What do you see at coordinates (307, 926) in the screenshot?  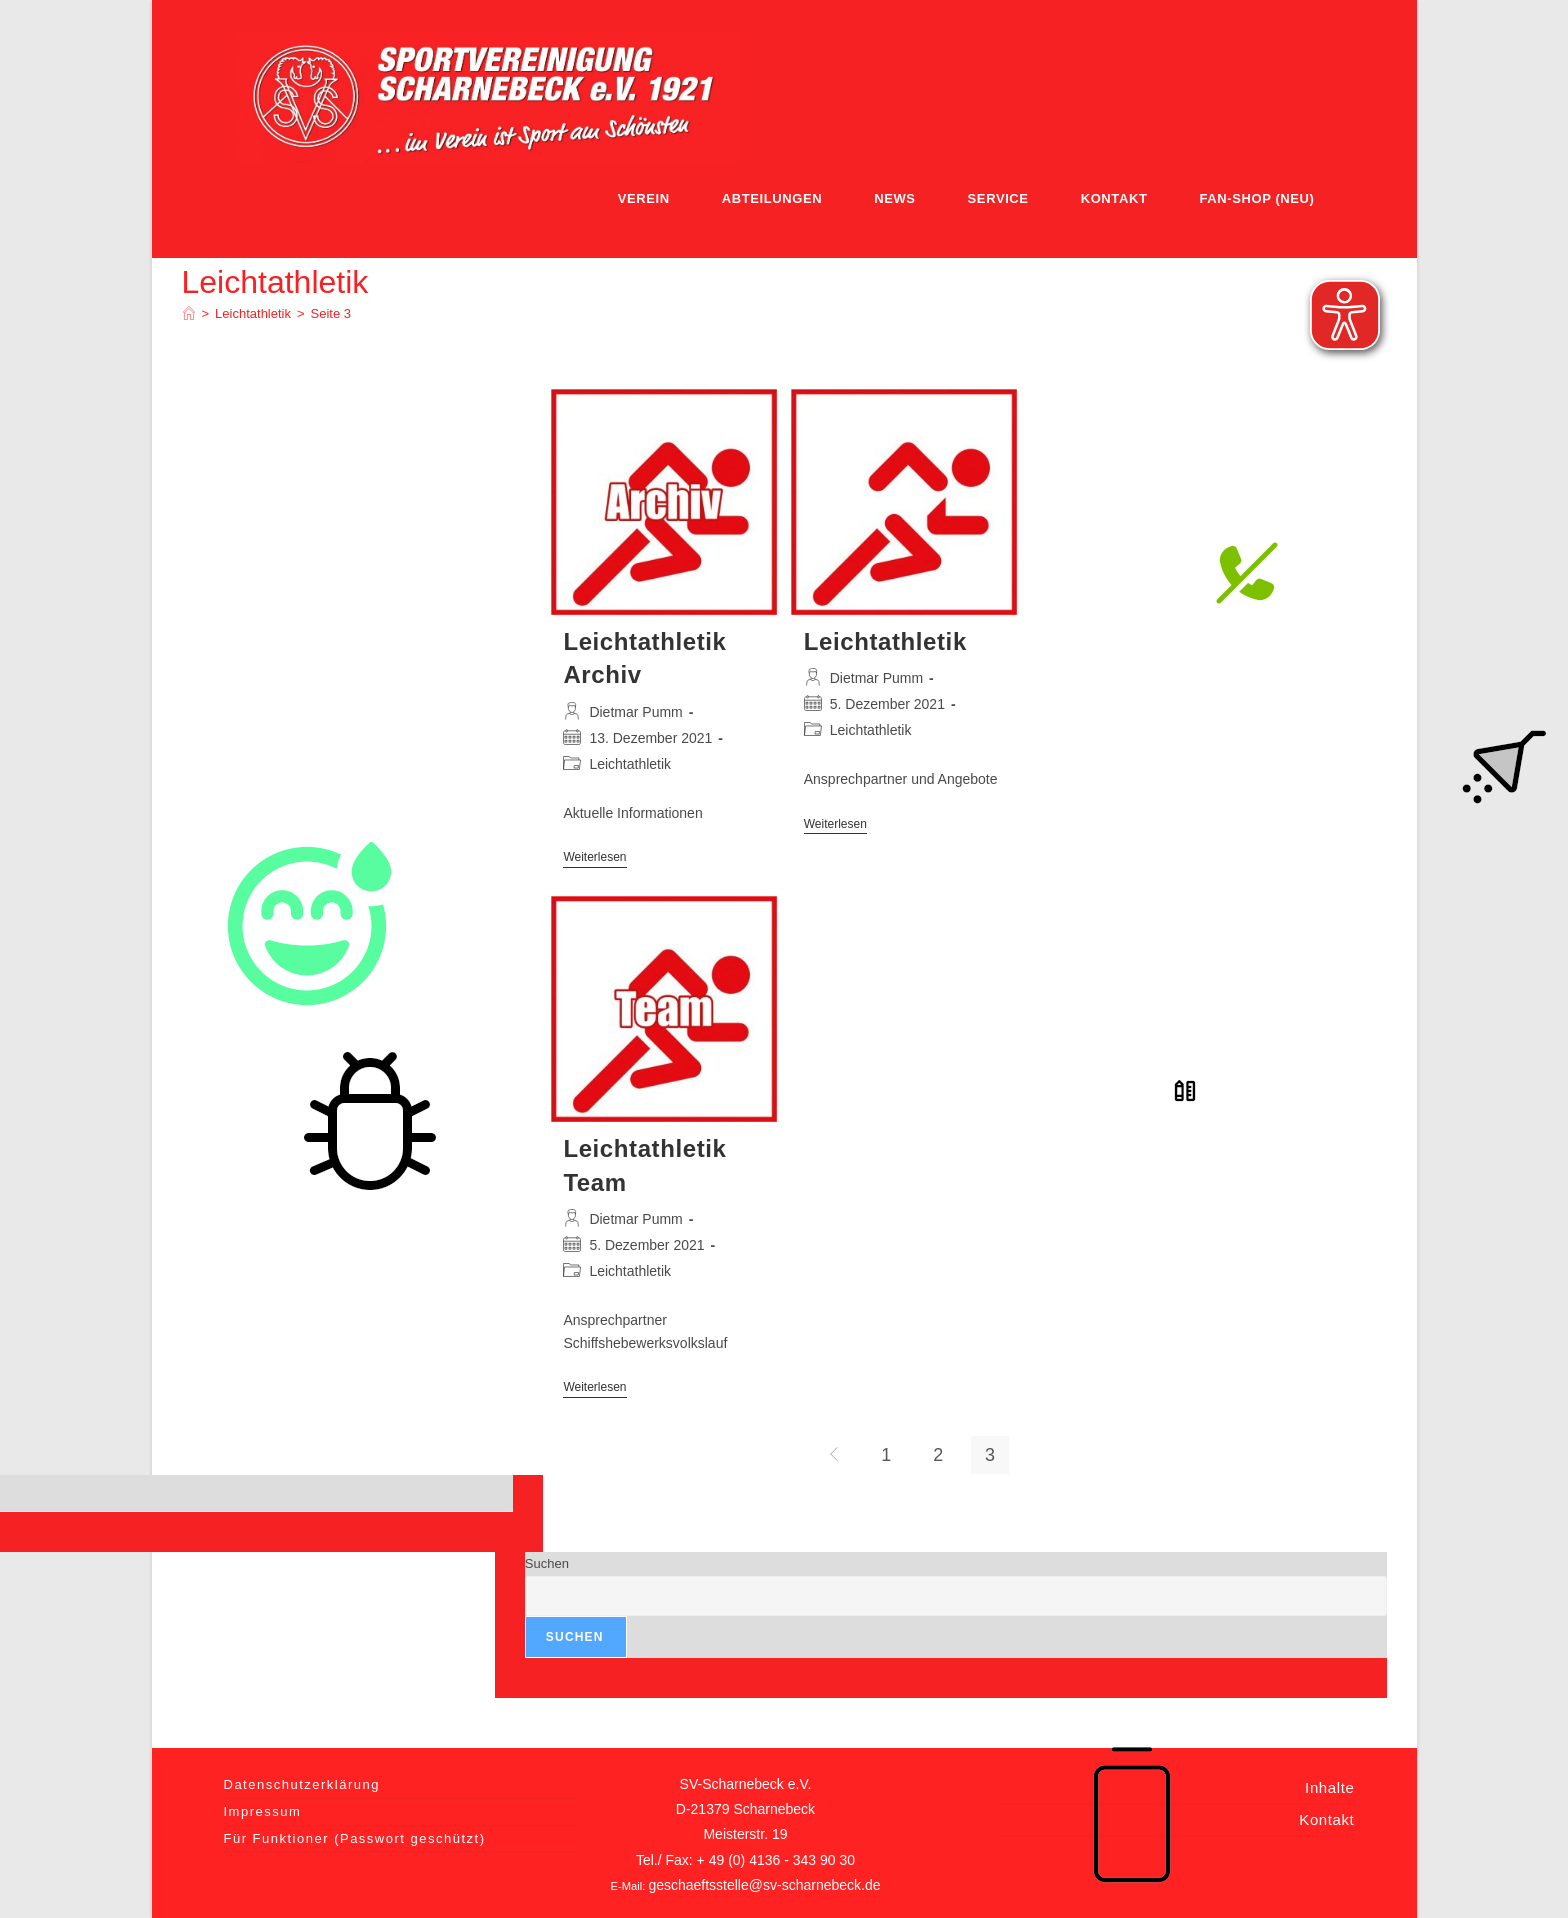 I see `react with a nervous or relieved expression` at bounding box center [307, 926].